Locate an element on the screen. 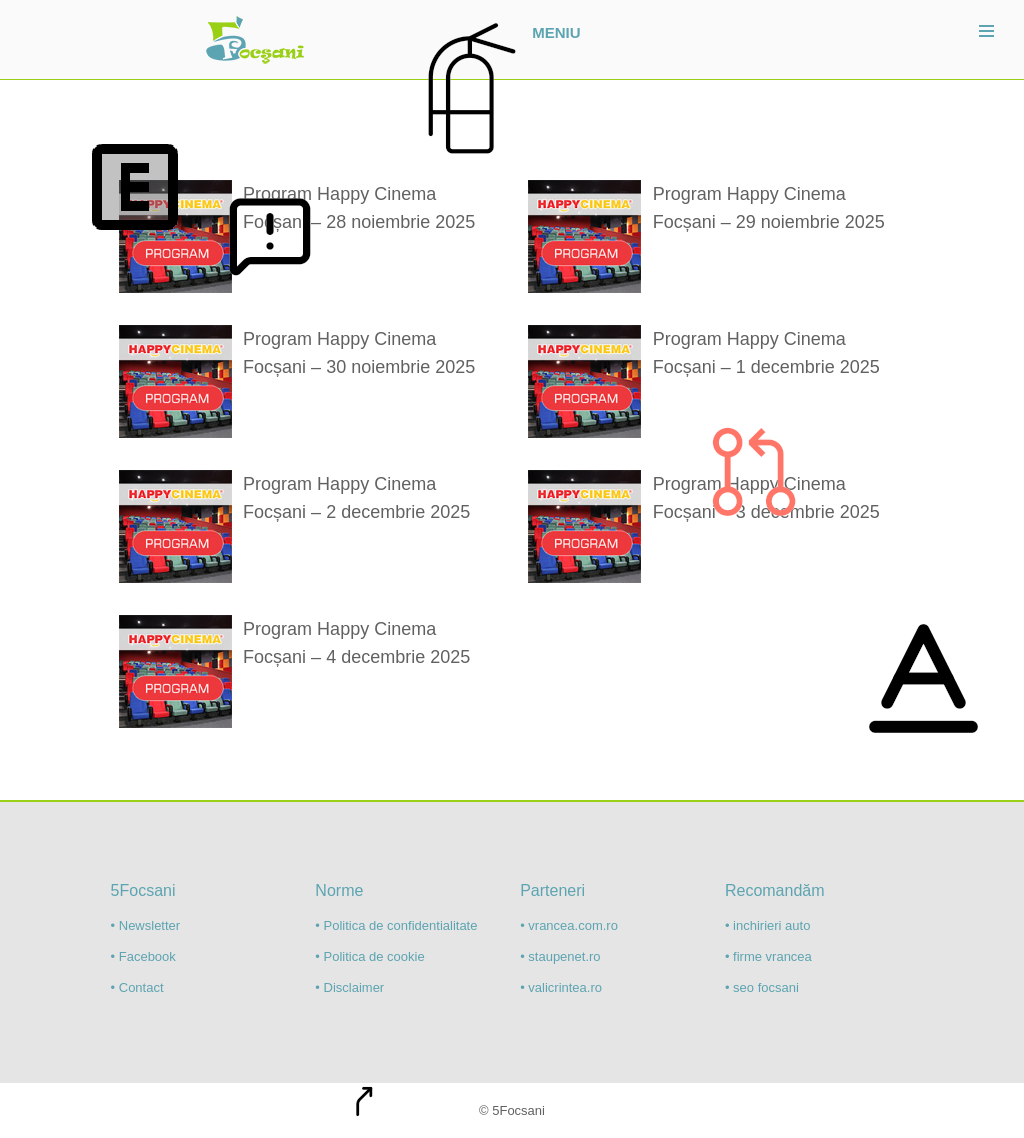  access fire safety information is located at coordinates (465, 90).